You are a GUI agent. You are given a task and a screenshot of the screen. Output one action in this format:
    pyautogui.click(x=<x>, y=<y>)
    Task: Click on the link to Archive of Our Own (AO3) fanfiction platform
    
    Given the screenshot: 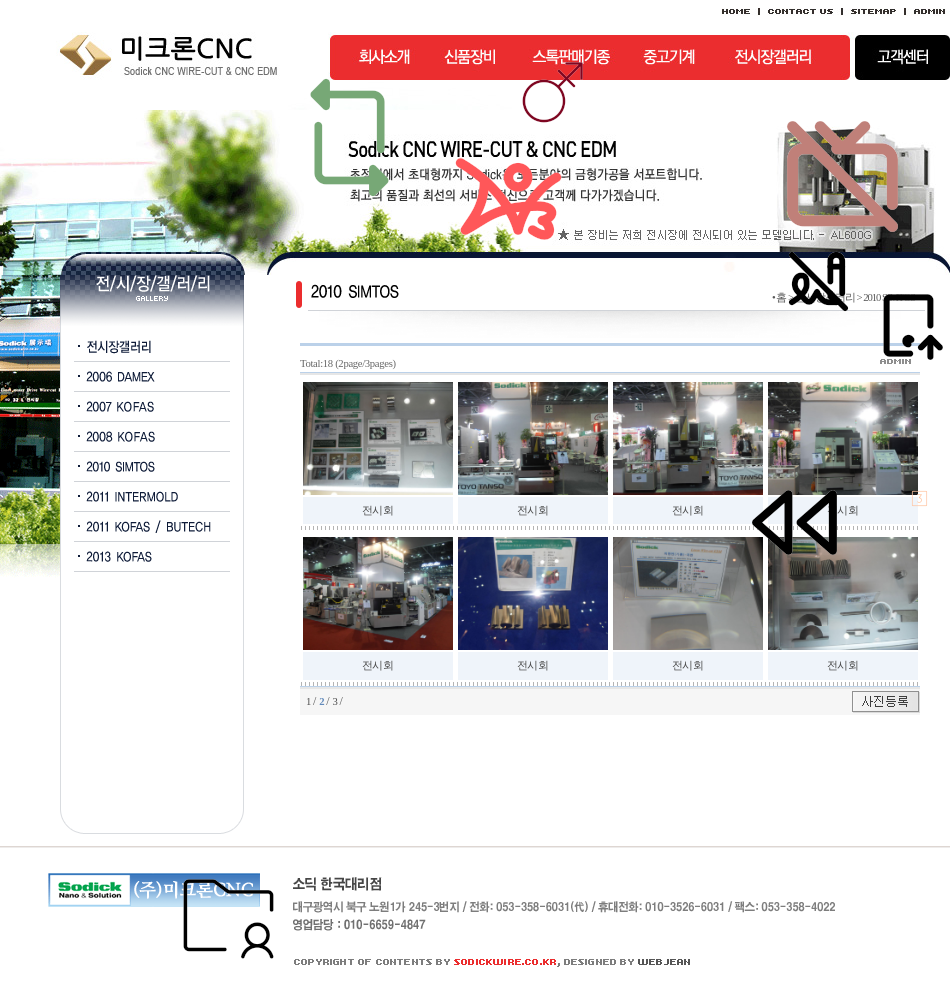 What is the action you would take?
    pyautogui.click(x=508, y=196)
    